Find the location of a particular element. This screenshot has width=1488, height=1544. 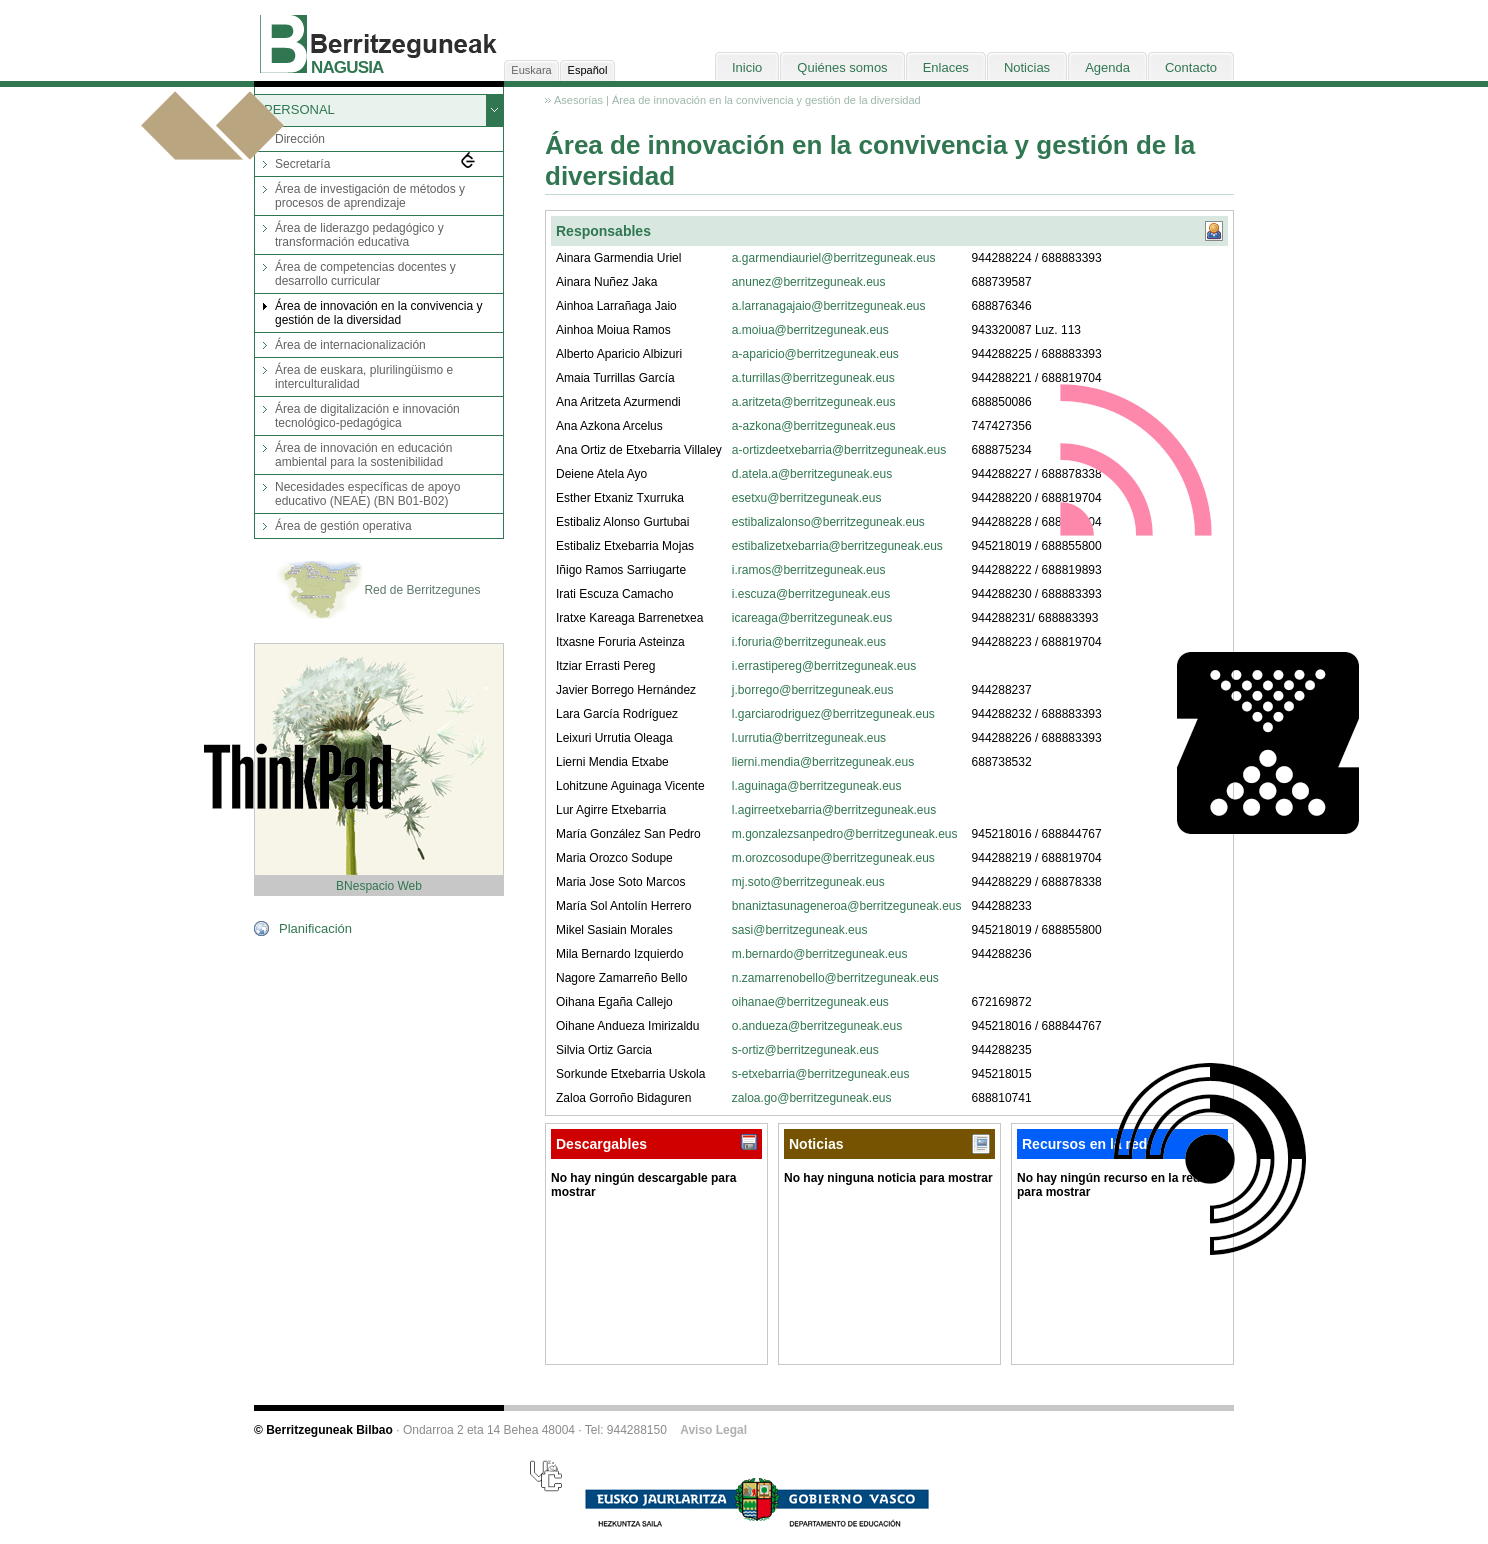

open vencord discord client mod settings is located at coordinates (546, 1476).